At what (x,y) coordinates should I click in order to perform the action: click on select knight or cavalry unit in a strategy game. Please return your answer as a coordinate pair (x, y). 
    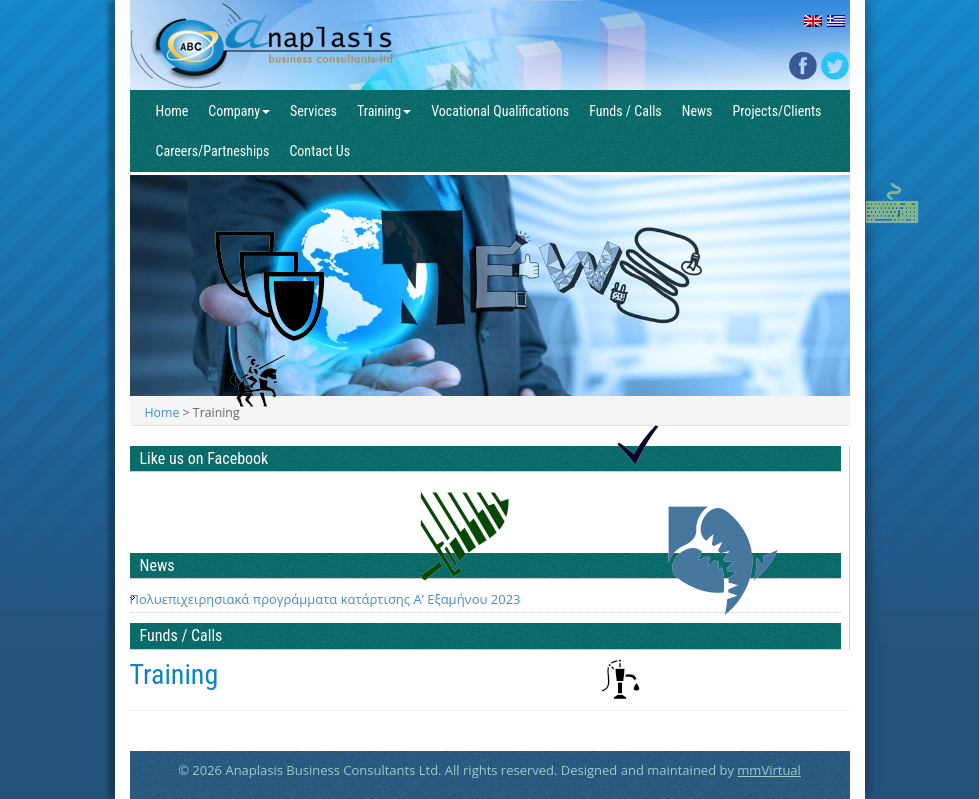
    Looking at the image, I should click on (257, 380).